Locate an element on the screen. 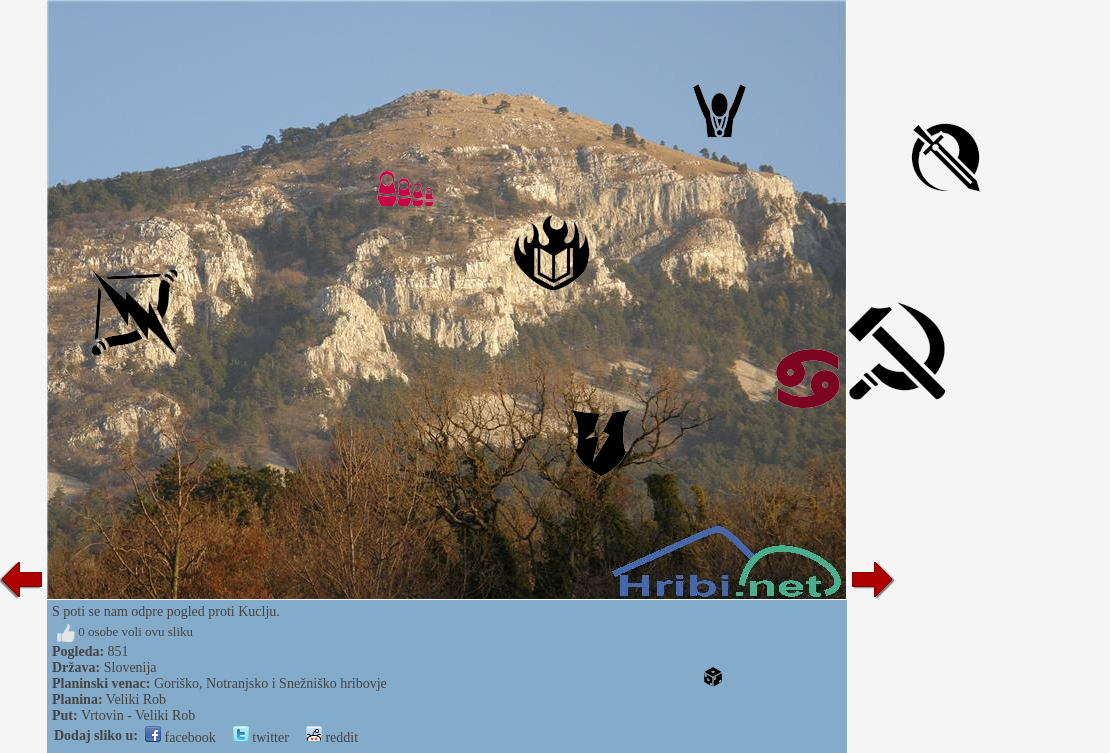 Image resolution: width=1110 pixels, height=753 pixels. indicates a winner or top performer is located at coordinates (719, 110).